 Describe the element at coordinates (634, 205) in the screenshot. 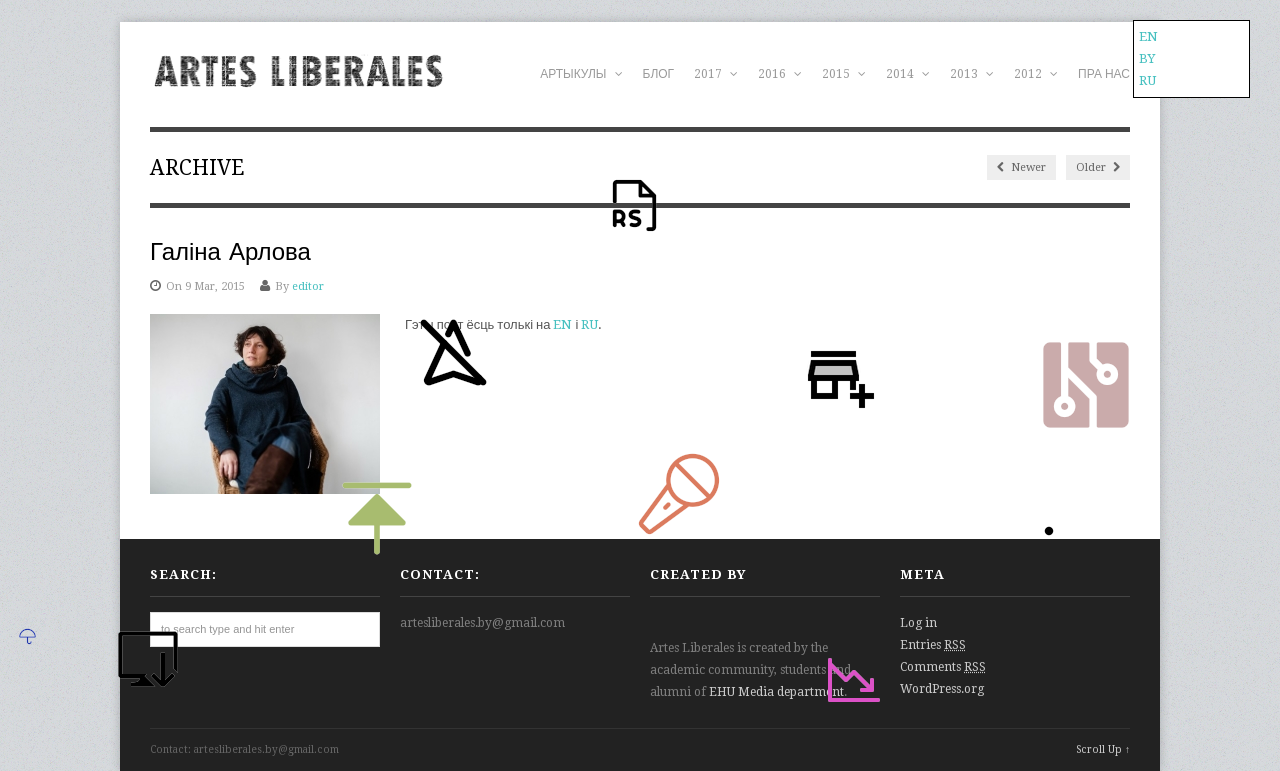

I see `a Rust source code file` at that location.